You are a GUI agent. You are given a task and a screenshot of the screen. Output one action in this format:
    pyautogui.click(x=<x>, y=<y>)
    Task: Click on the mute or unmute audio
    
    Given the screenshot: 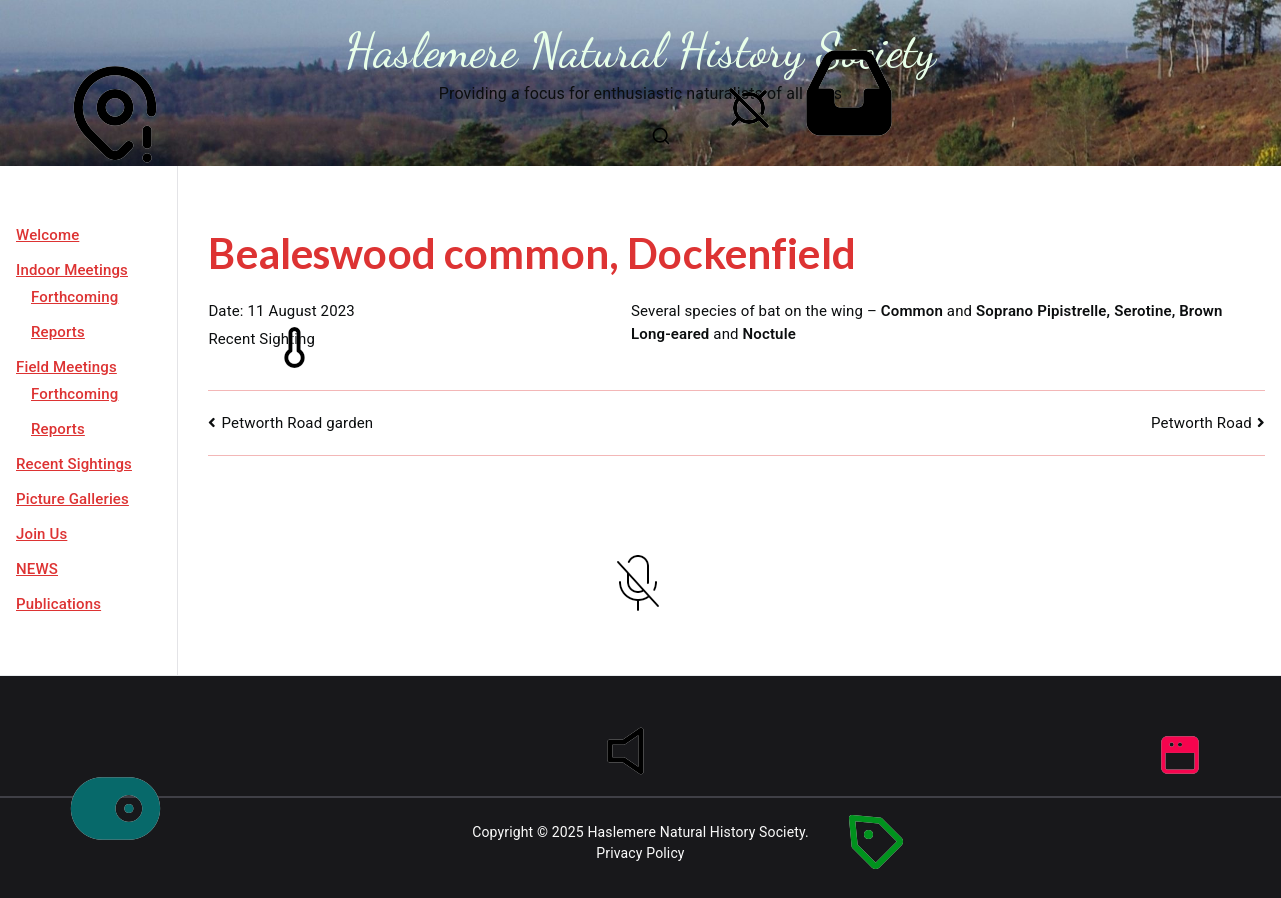 What is the action you would take?
    pyautogui.click(x=628, y=751)
    